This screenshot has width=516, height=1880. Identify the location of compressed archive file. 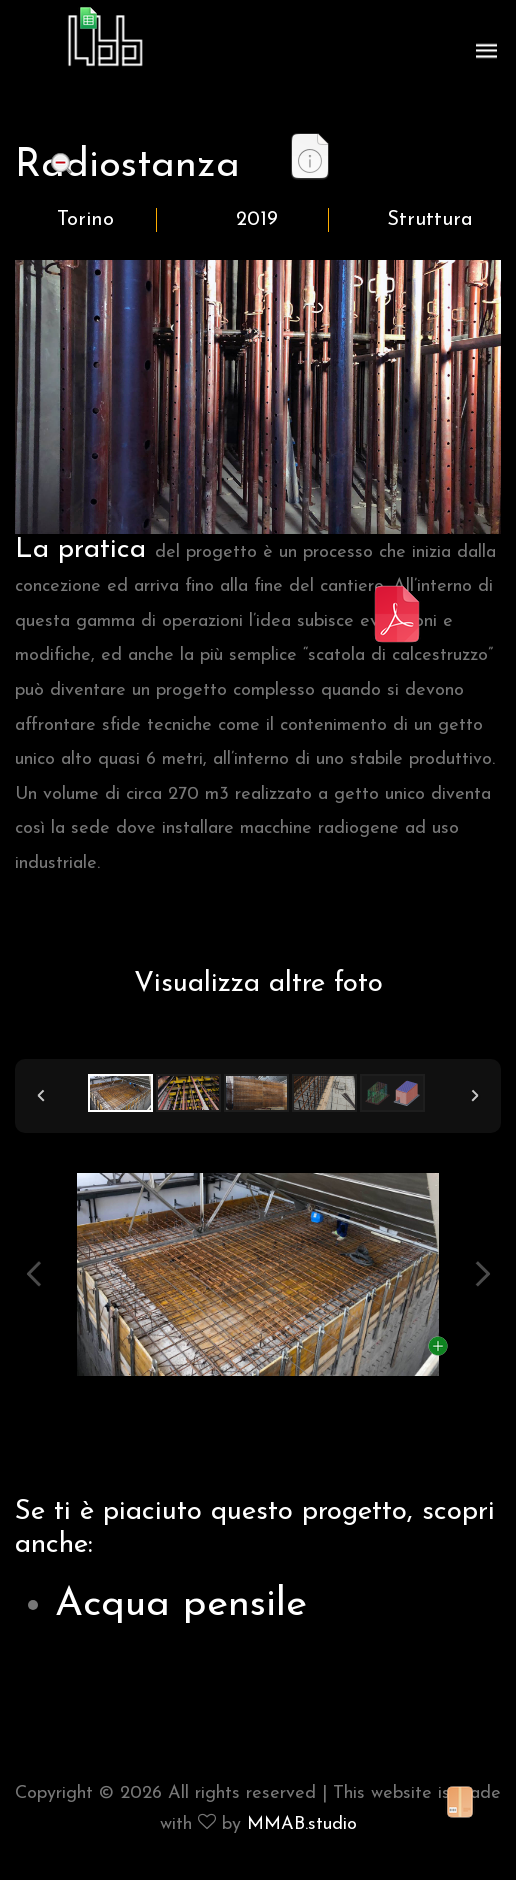
(460, 1802).